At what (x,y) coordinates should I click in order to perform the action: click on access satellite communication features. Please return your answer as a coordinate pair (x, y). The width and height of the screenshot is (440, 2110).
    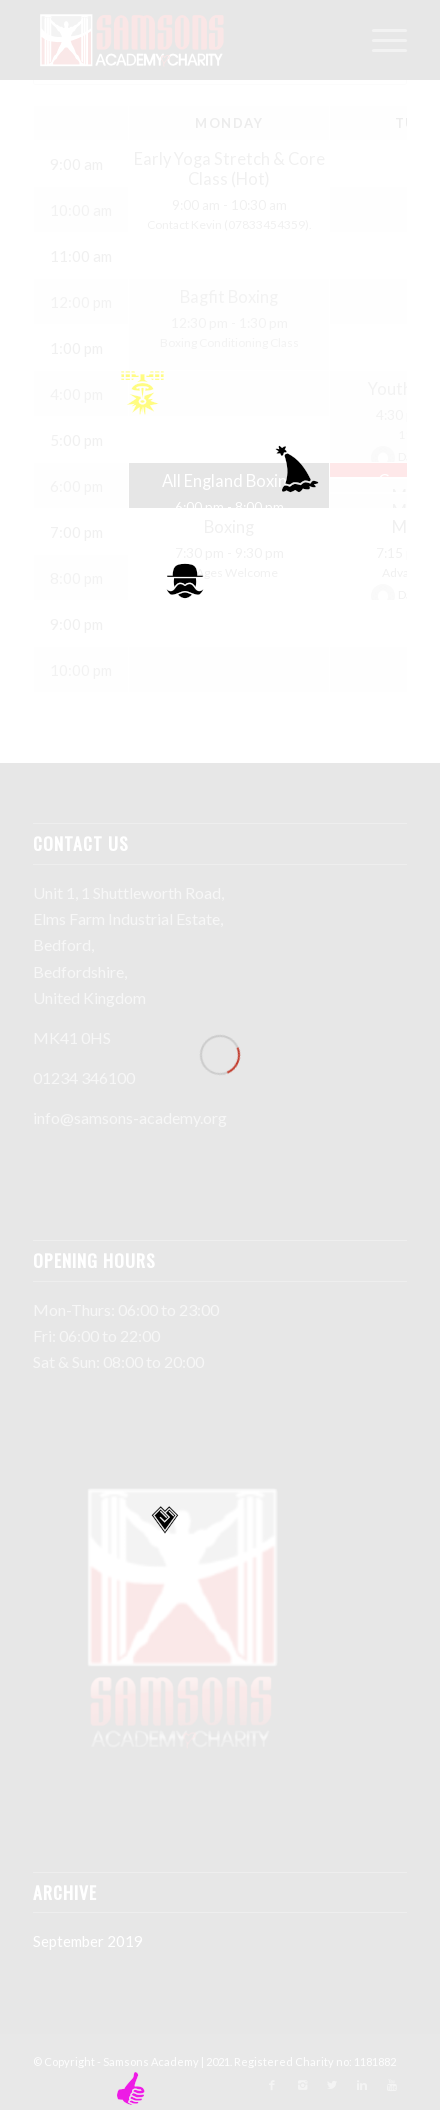
    Looking at the image, I should click on (142, 392).